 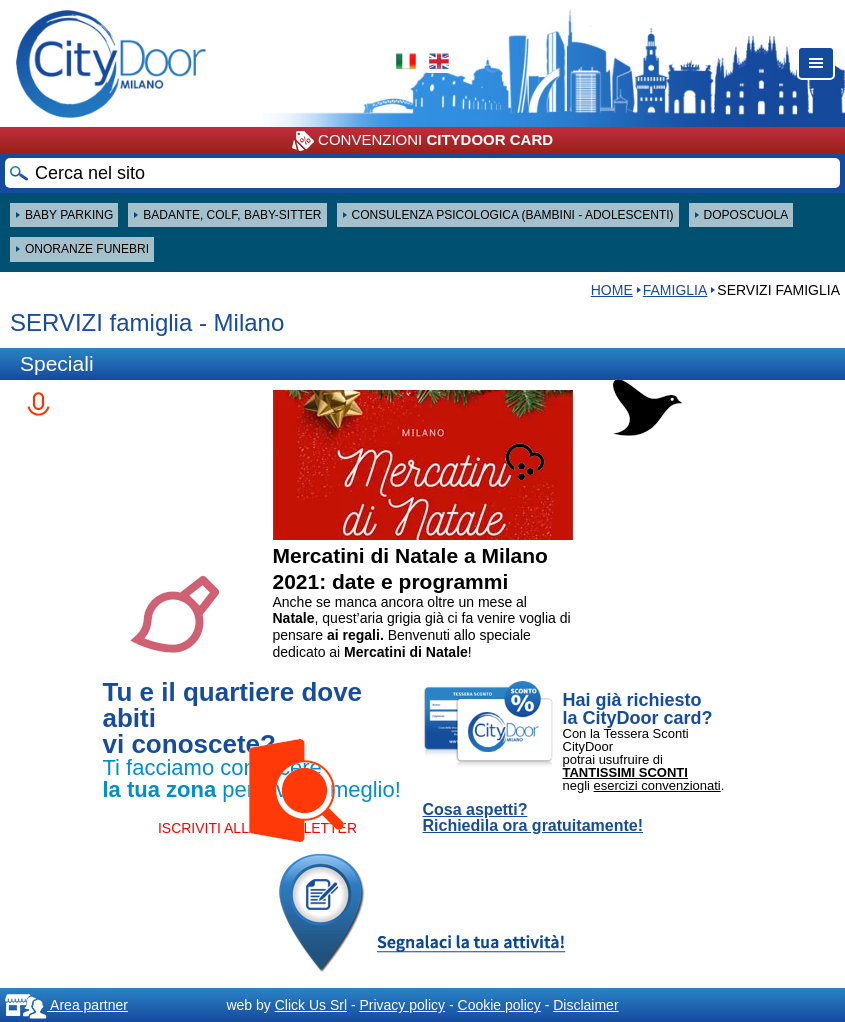 I want to click on tap to start voice recording, so click(x=38, y=404).